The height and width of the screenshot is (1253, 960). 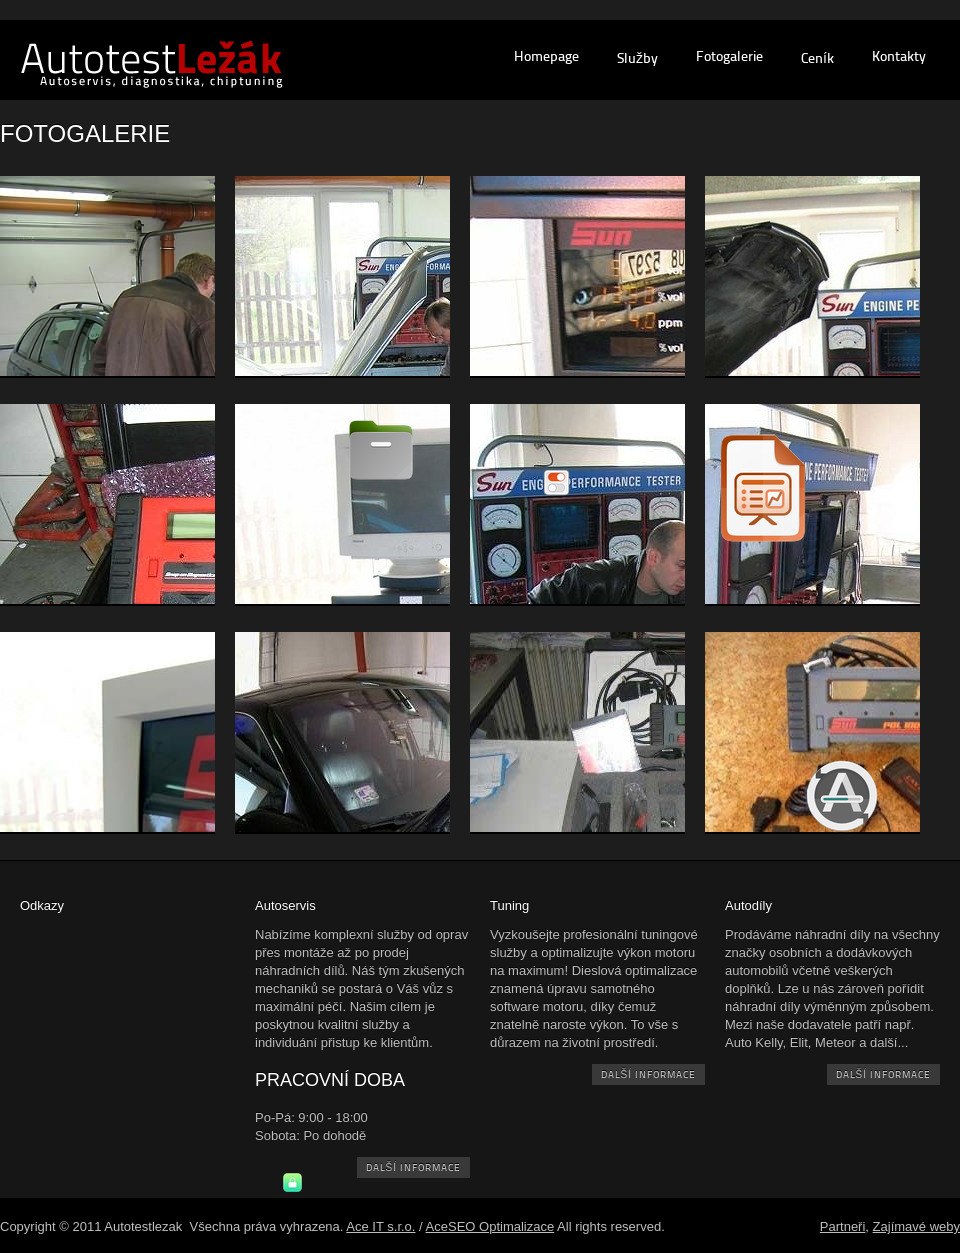 What do you see at coordinates (292, 1182) in the screenshot?
I see `lock your screen` at bounding box center [292, 1182].